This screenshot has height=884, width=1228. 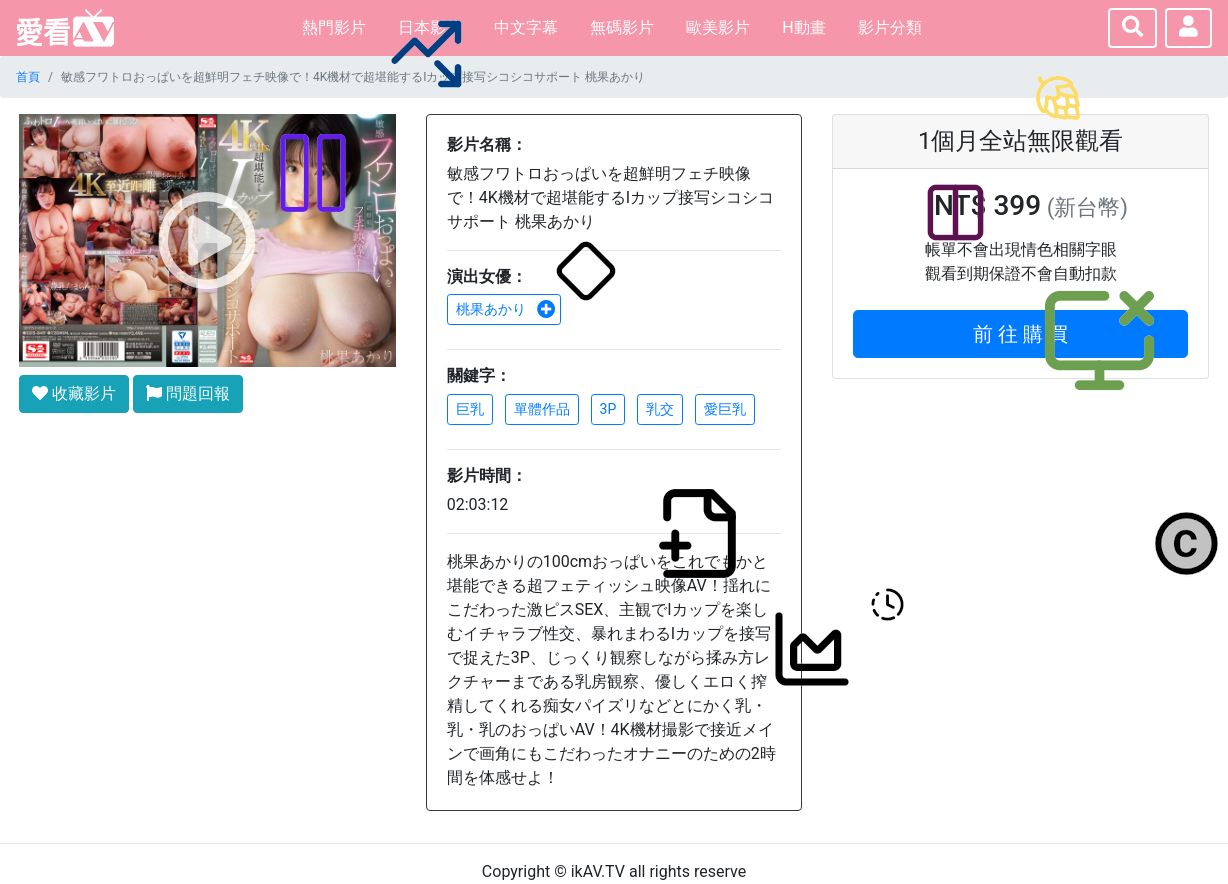 I want to click on create a new file, so click(x=699, y=533).